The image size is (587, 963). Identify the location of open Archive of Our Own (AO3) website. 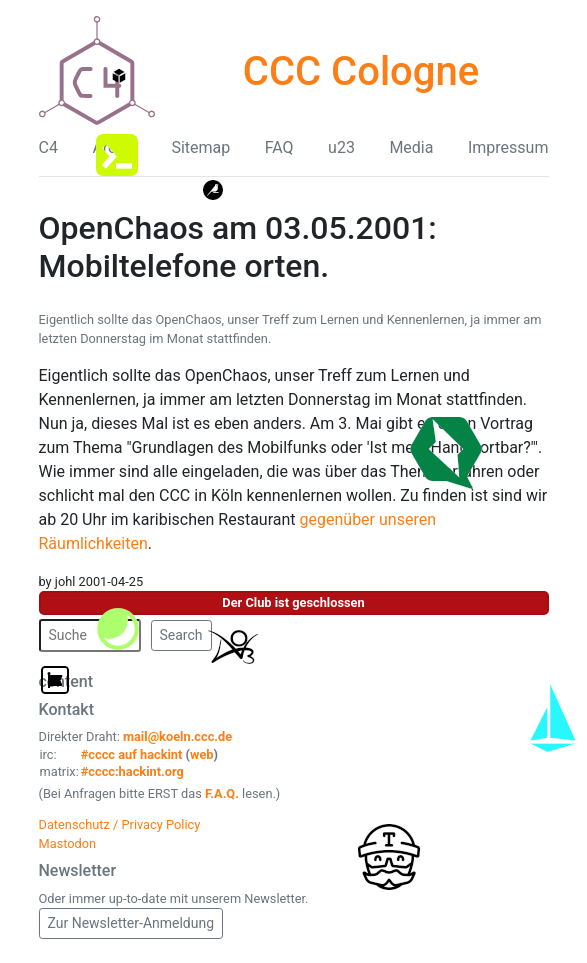
(233, 647).